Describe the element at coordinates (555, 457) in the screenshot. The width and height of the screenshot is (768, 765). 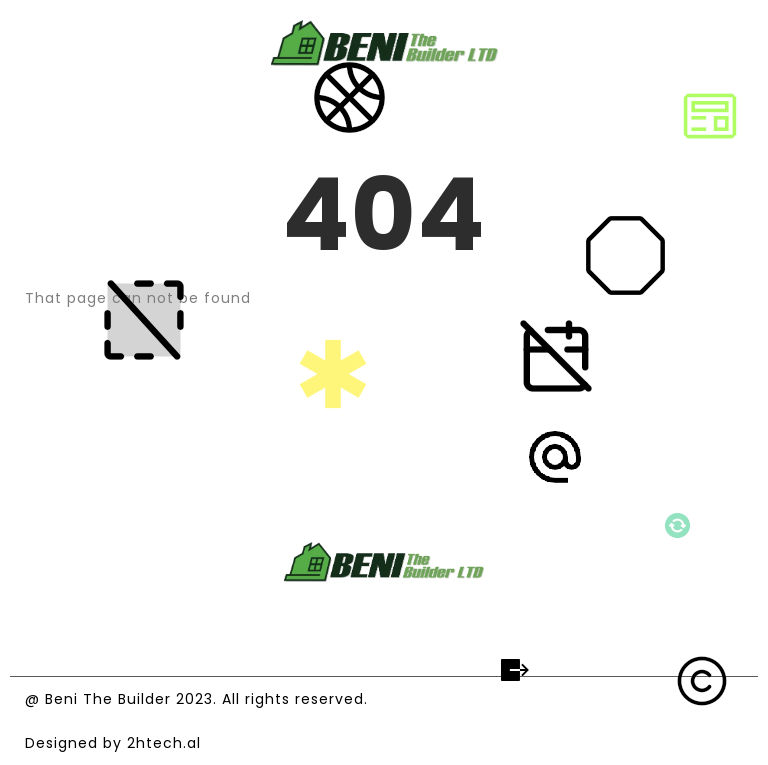
I see `enter or view email address` at that location.